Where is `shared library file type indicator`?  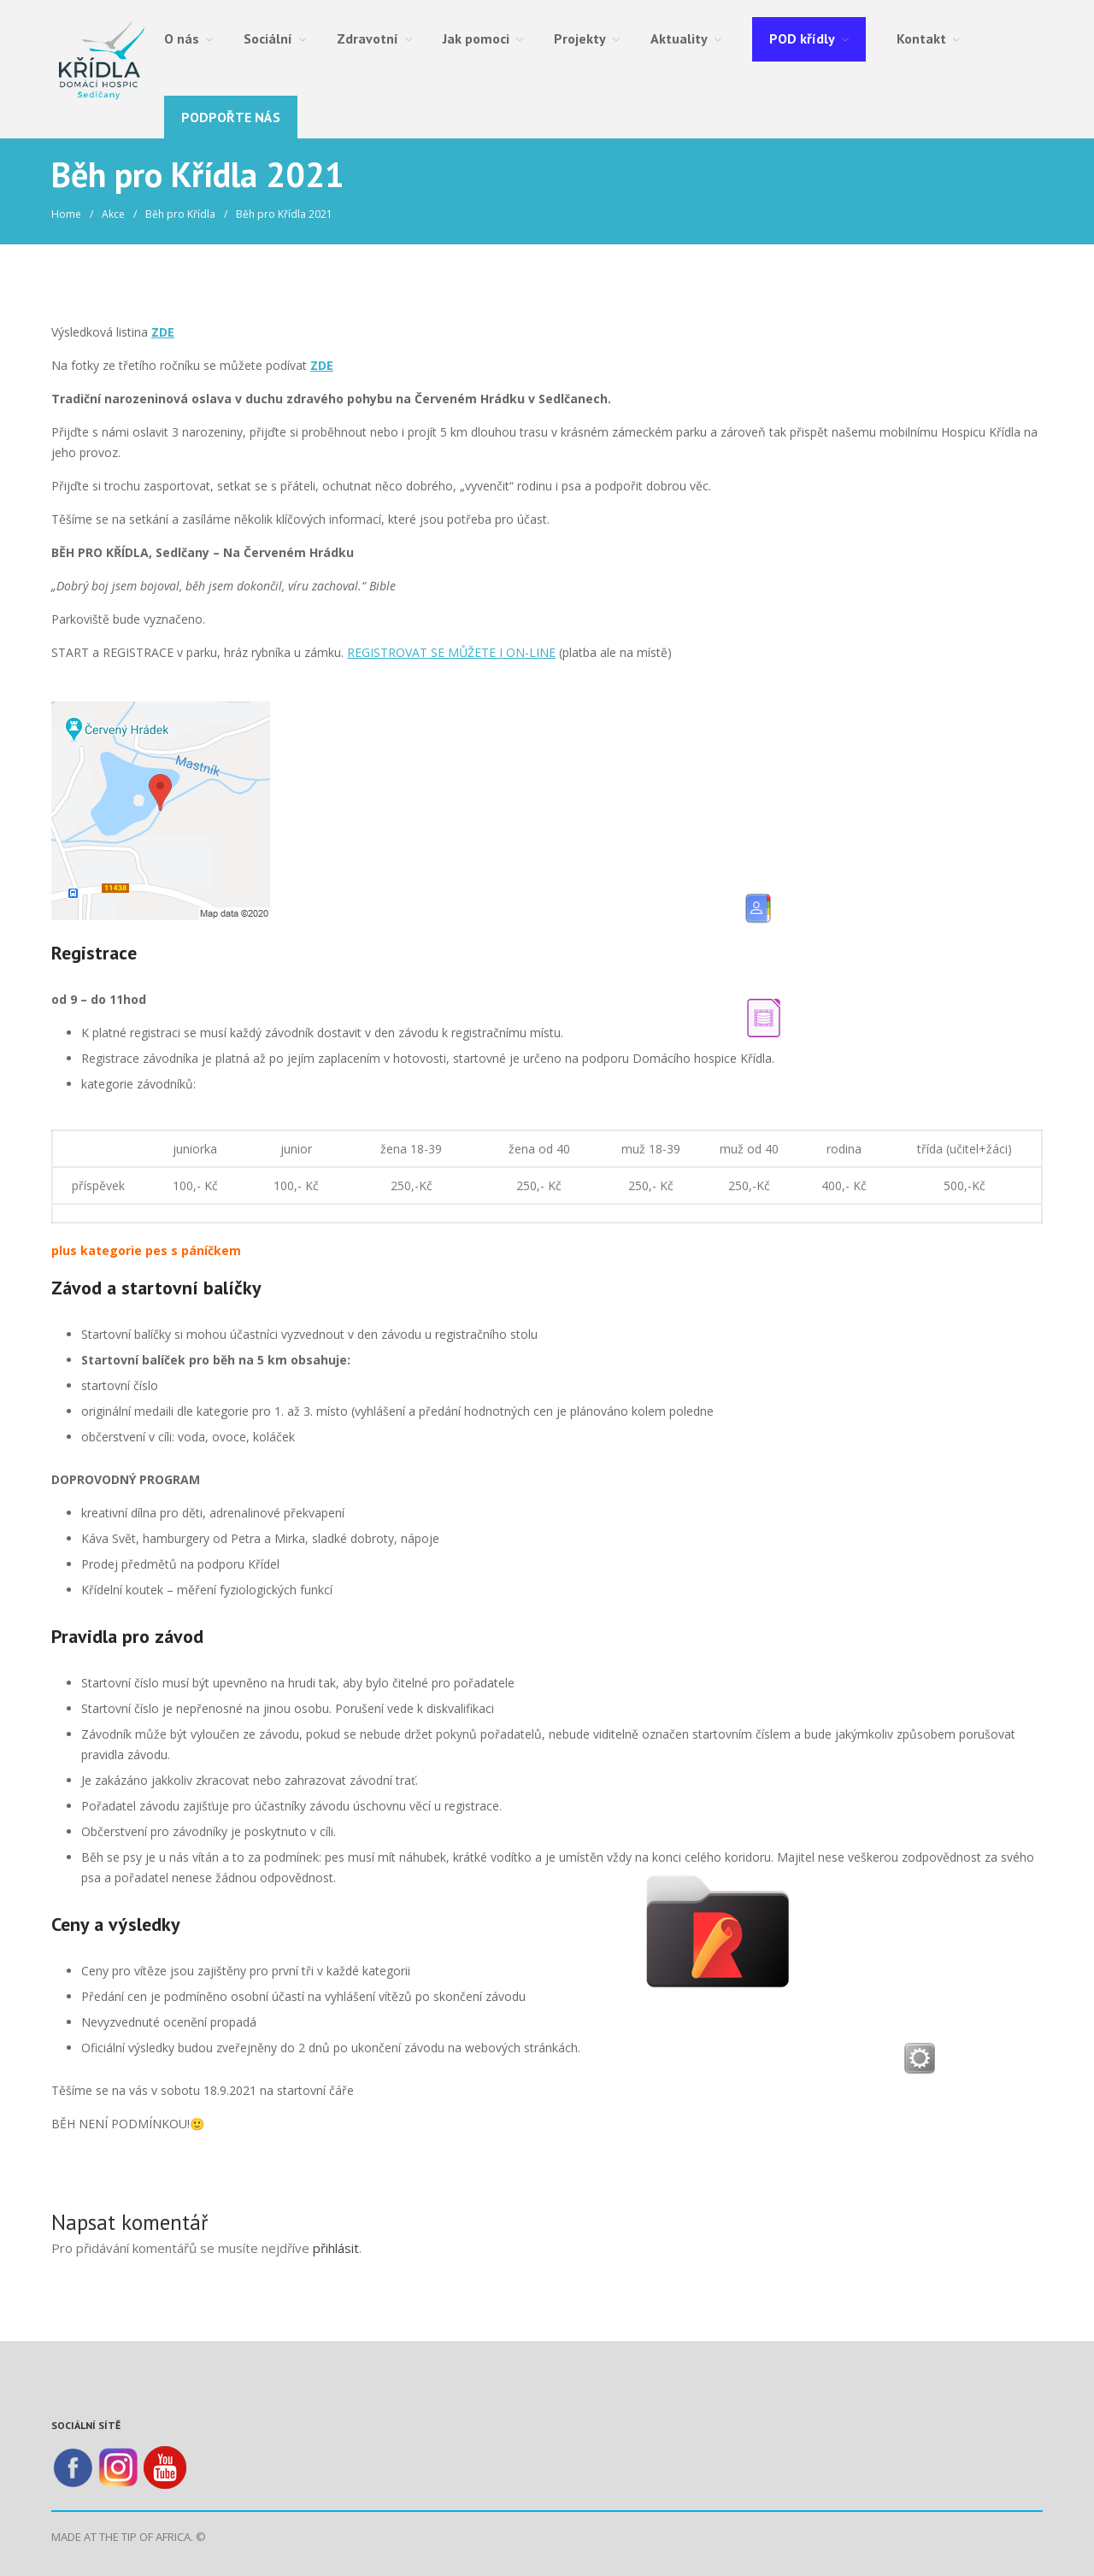
shared library file type indicator is located at coordinates (920, 2058).